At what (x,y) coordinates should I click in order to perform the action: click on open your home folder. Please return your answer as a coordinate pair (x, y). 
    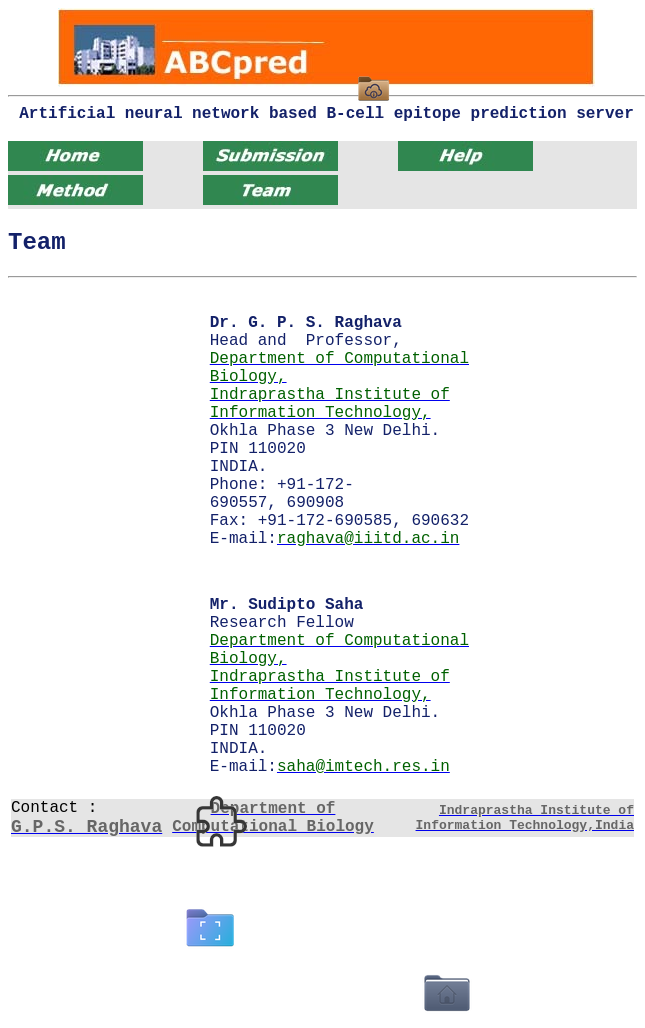
    Looking at the image, I should click on (447, 993).